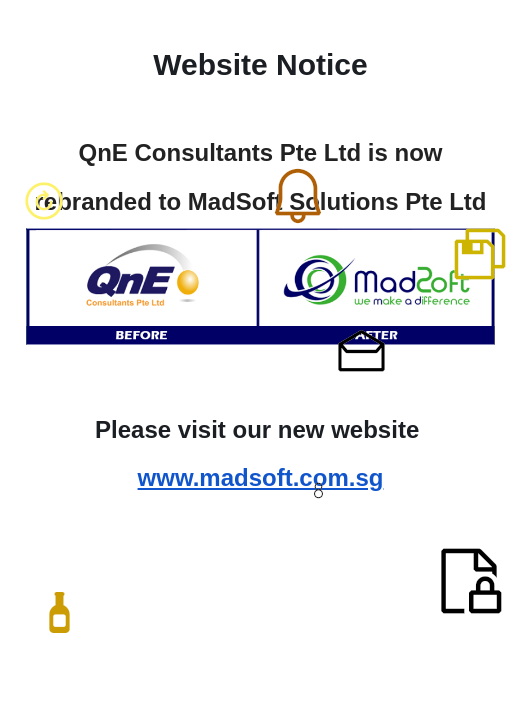  What do you see at coordinates (59, 612) in the screenshot?
I see `browse wine selection or menu` at bounding box center [59, 612].